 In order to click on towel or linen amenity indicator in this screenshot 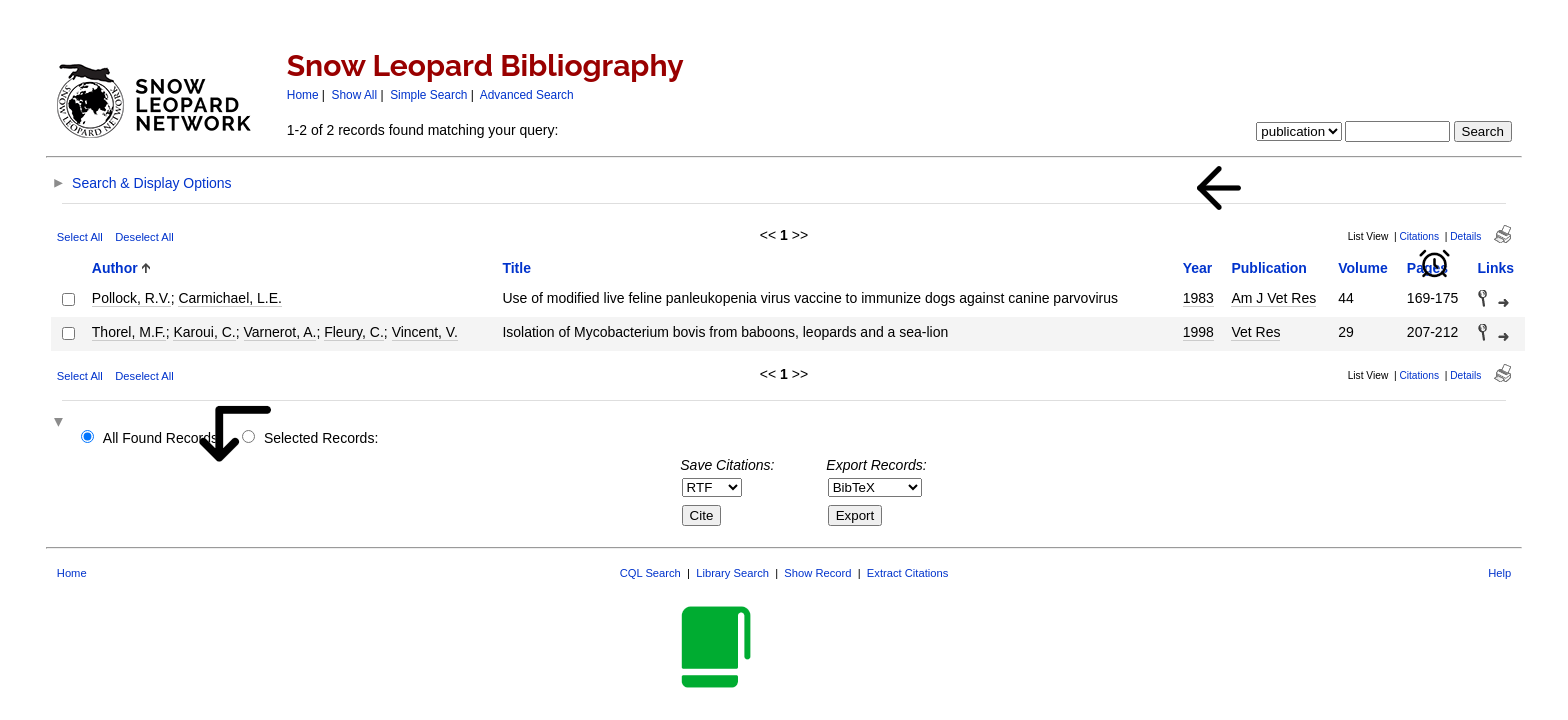, I will do `click(713, 647)`.